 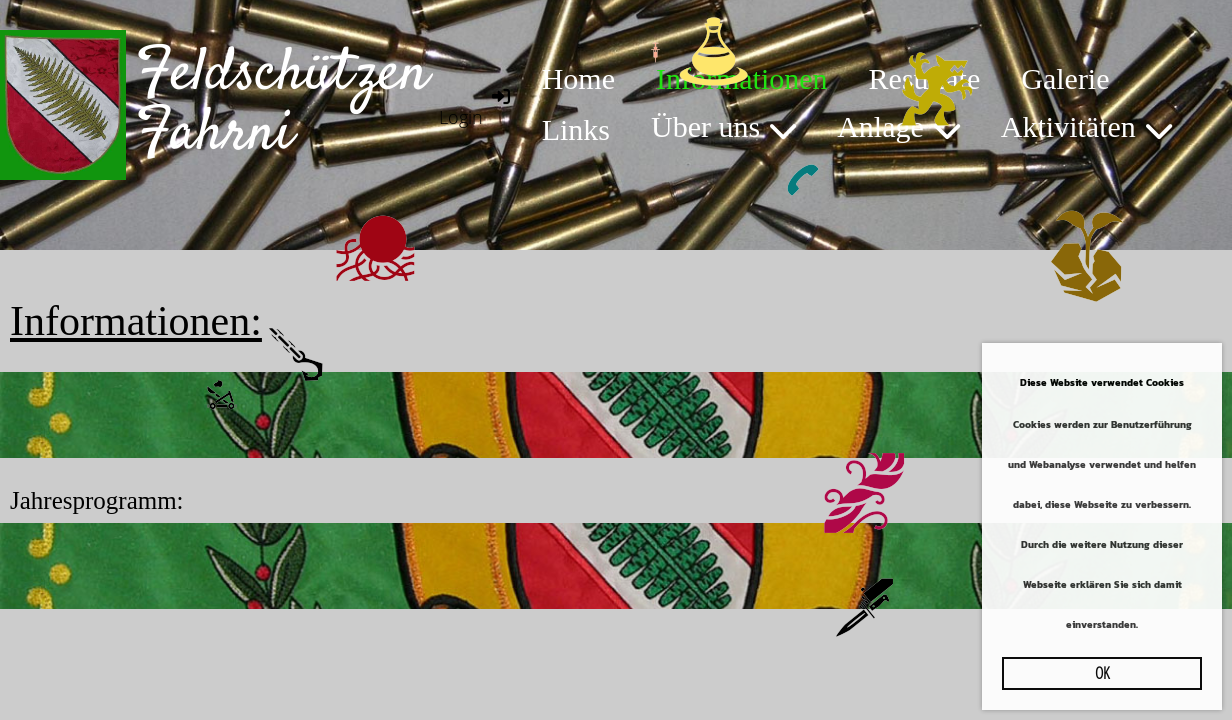 I want to click on launch projectile in siege game, so click(x=222, y=394).